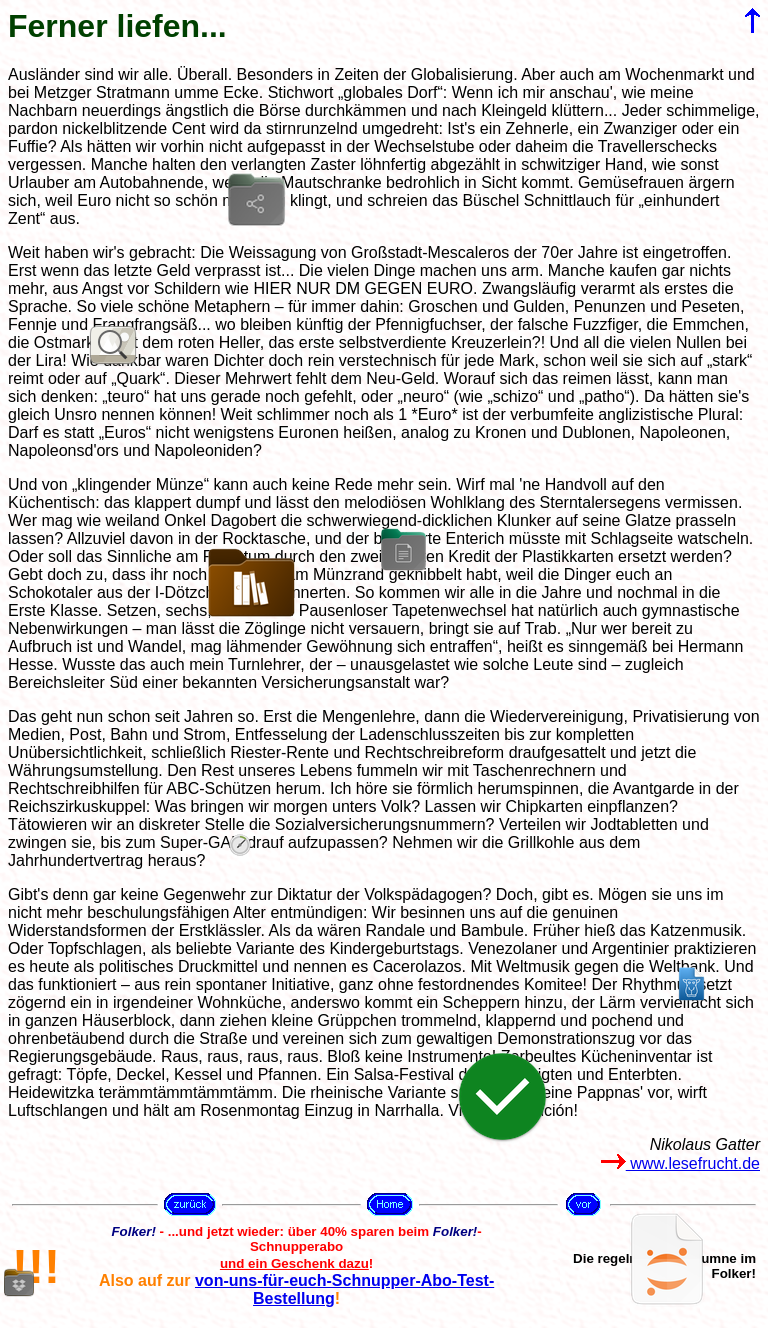 This screenshot has width=768, height=1328. What do you see at coordinates (691, 984) in the screenshot?
I see `a perl script or programming file` at bounding box center [691, 984].